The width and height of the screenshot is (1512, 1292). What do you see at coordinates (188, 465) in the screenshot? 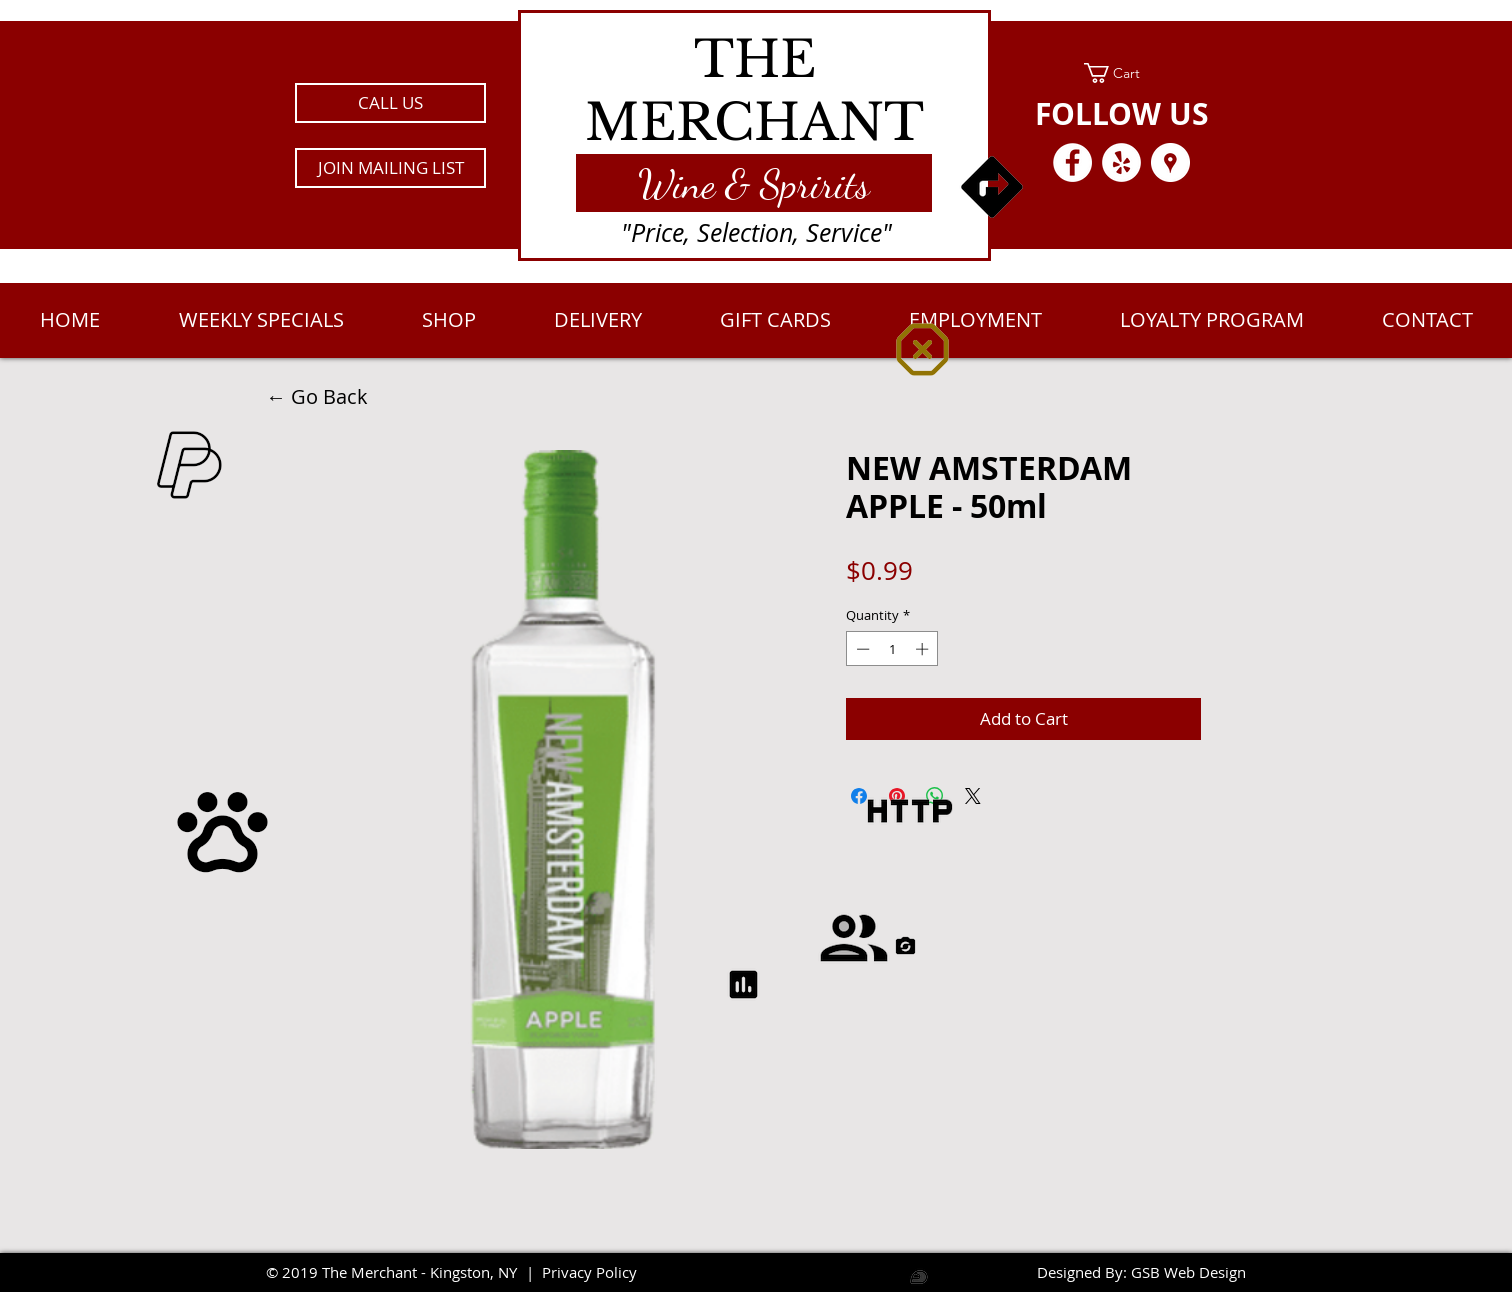
I see `pay with paypal` at bounding box center [188, 465].